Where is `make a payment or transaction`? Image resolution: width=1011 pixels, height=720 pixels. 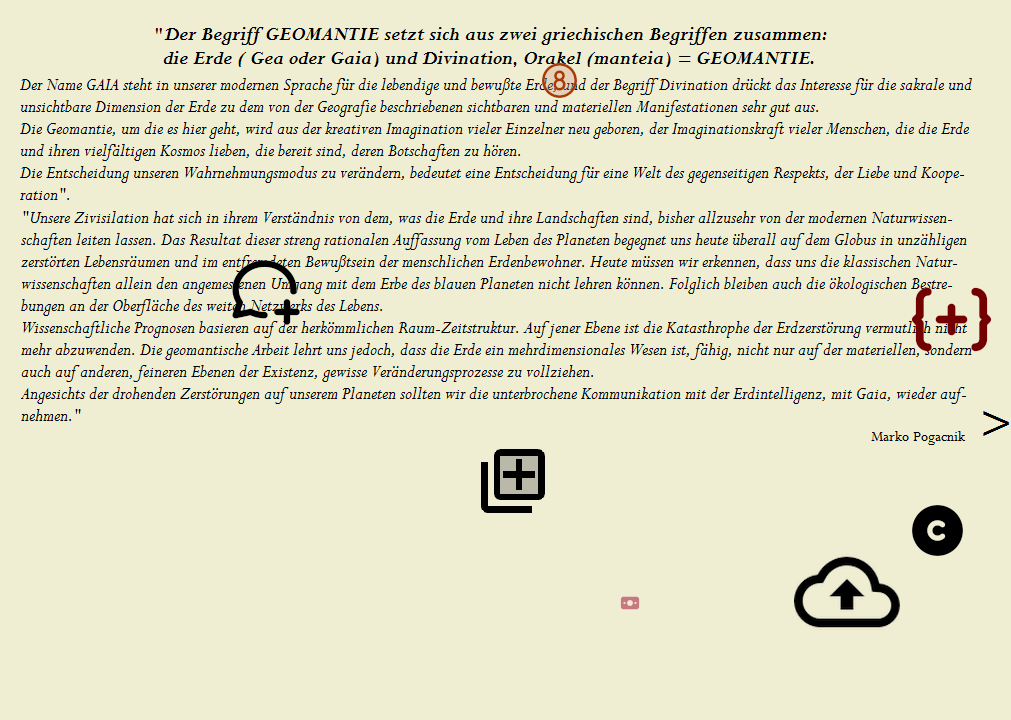 make a payment or transaction is located at coordinates (630, 603).